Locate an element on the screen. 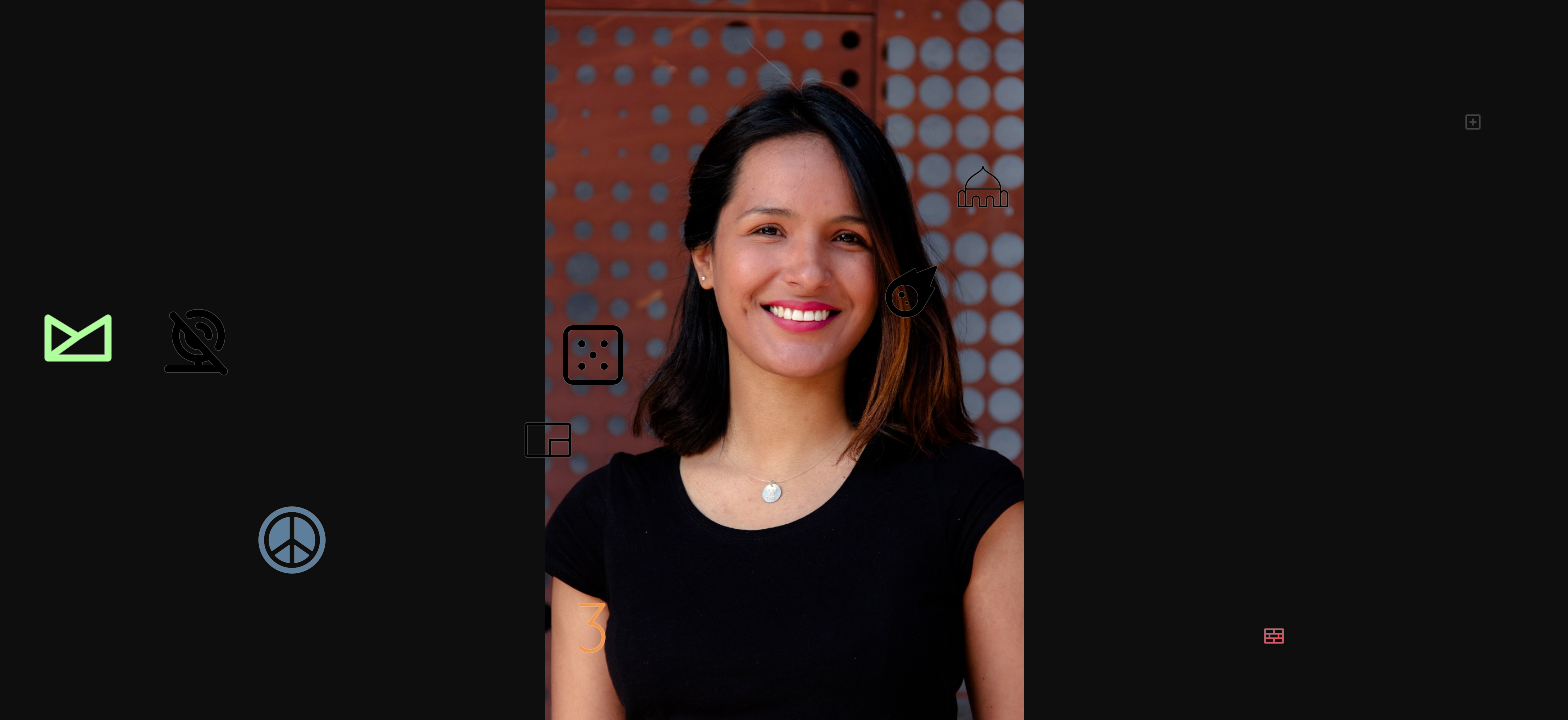 This screenshot has height=720, width=1568. add a new item or entry is located at coordinates (1473, 122).